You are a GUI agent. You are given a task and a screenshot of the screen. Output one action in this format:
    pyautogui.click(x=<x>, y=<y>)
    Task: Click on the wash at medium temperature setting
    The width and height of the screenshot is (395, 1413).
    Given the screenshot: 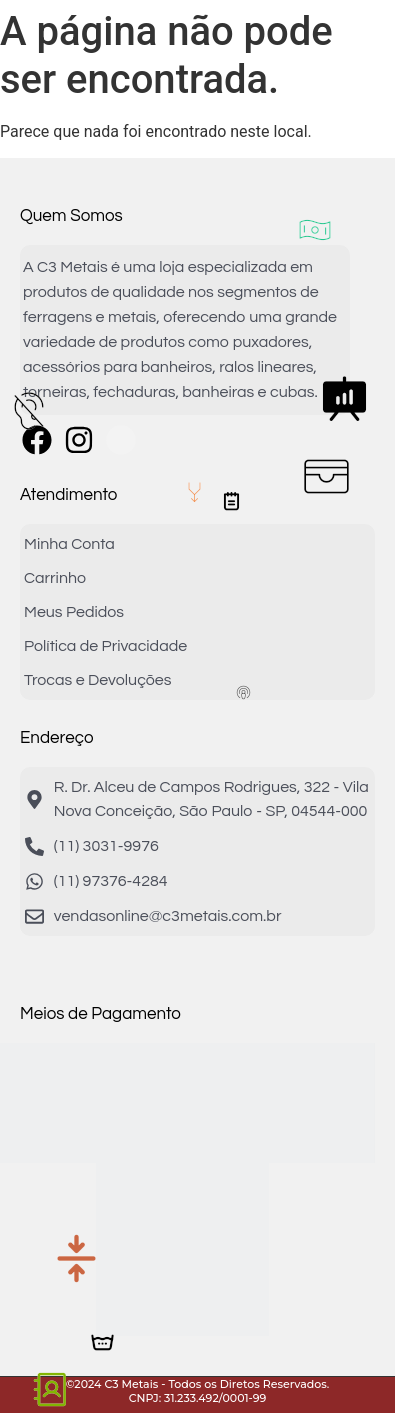 What is the action you would take?
    pyautogui.click(x=102, y=1342)
    